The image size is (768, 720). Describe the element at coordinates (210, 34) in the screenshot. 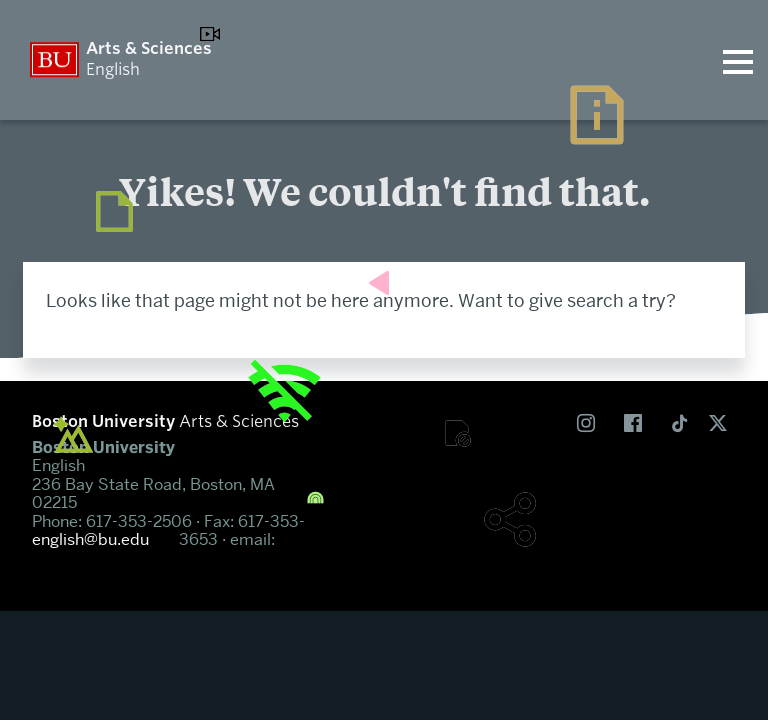

I see `start a live broadcast or stream` at that location.